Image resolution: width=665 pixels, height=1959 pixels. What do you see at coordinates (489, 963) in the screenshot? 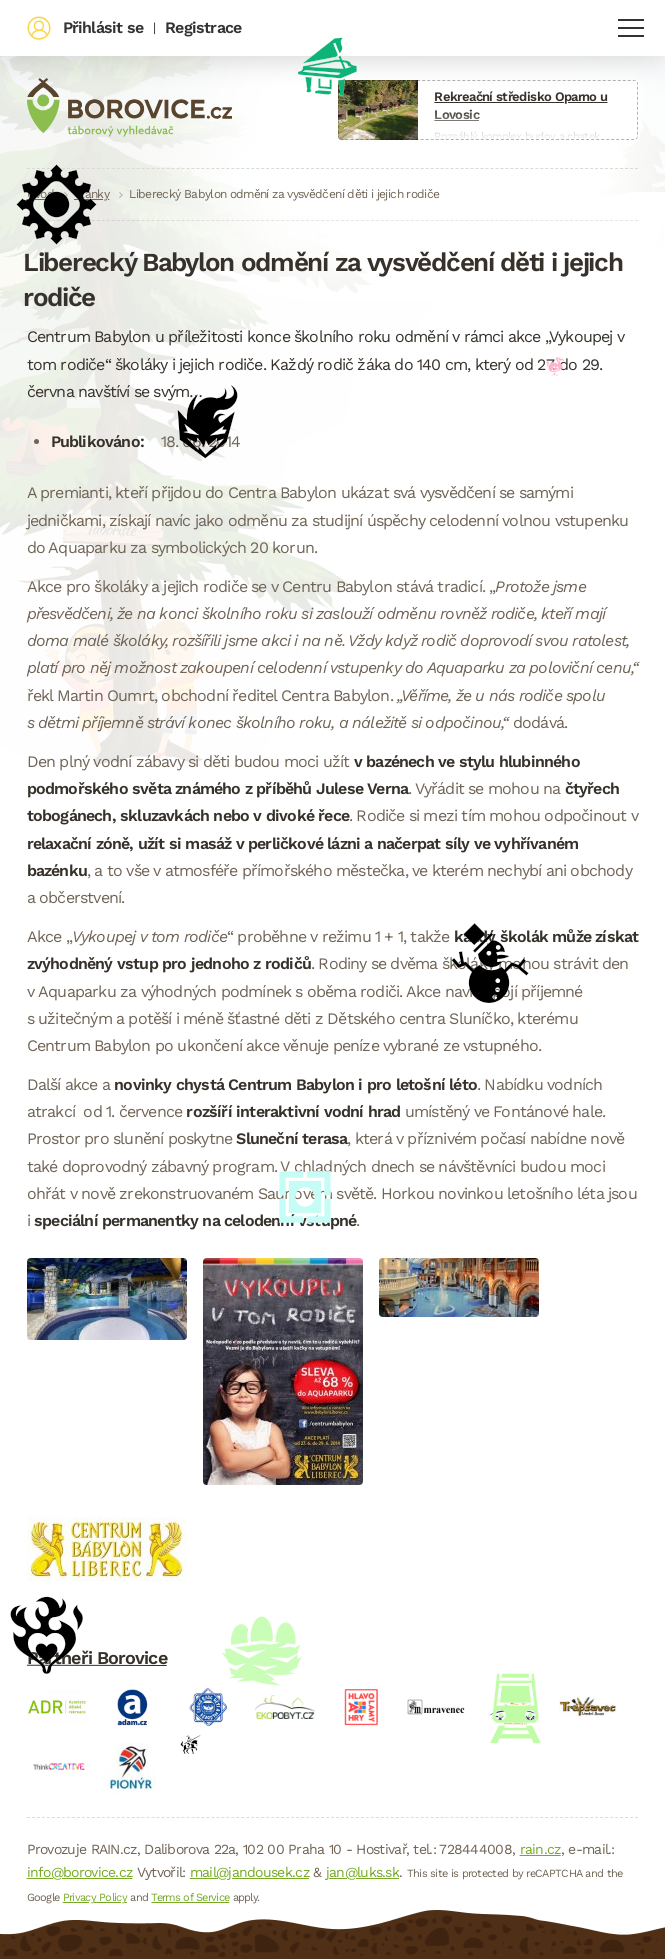
I see `winter or holiday-themed content` at bounding box center [489, 963].